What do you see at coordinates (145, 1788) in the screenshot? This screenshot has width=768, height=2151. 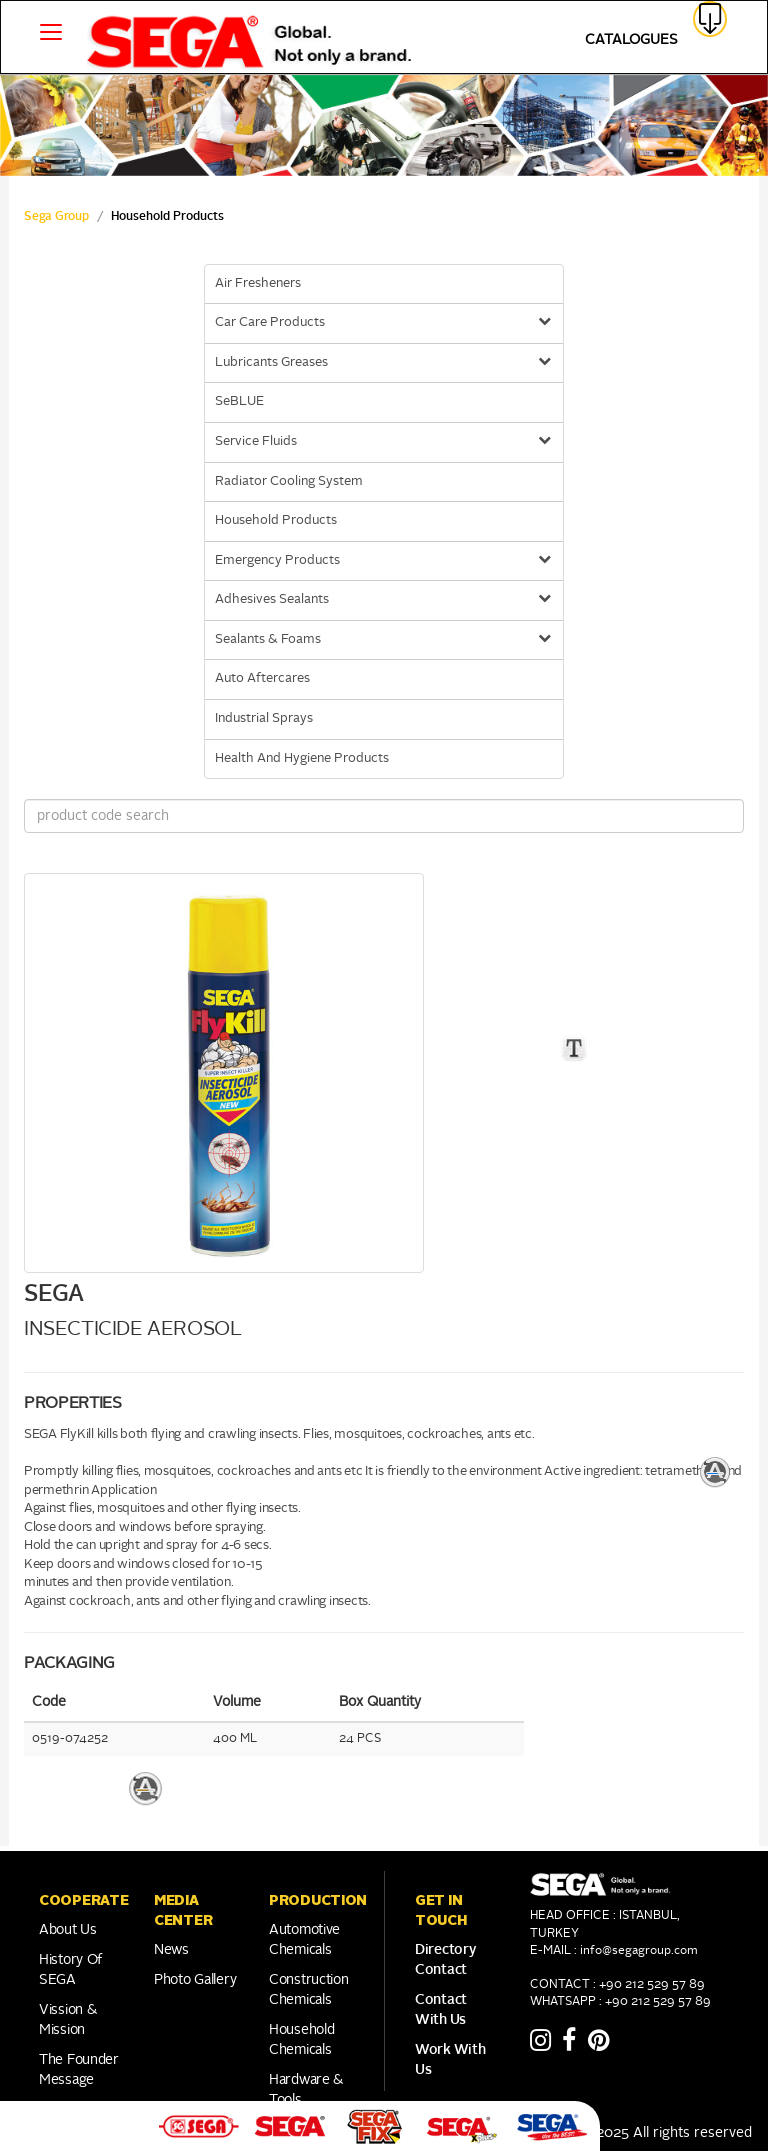 I see `check for available software updates` at bounding box center [145, 1788].